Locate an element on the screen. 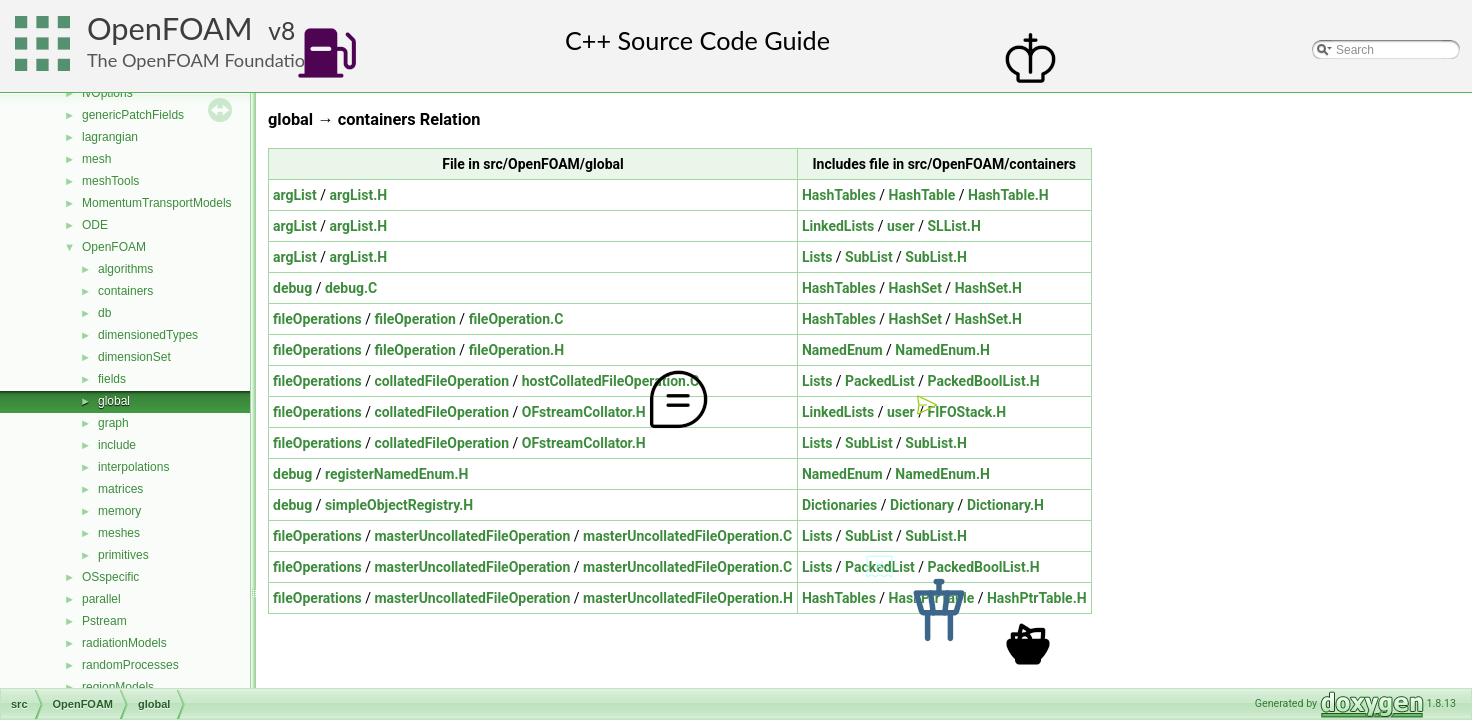 The image size is (1472, 720). find nearby gas stations is located at coordinates (325, 53).